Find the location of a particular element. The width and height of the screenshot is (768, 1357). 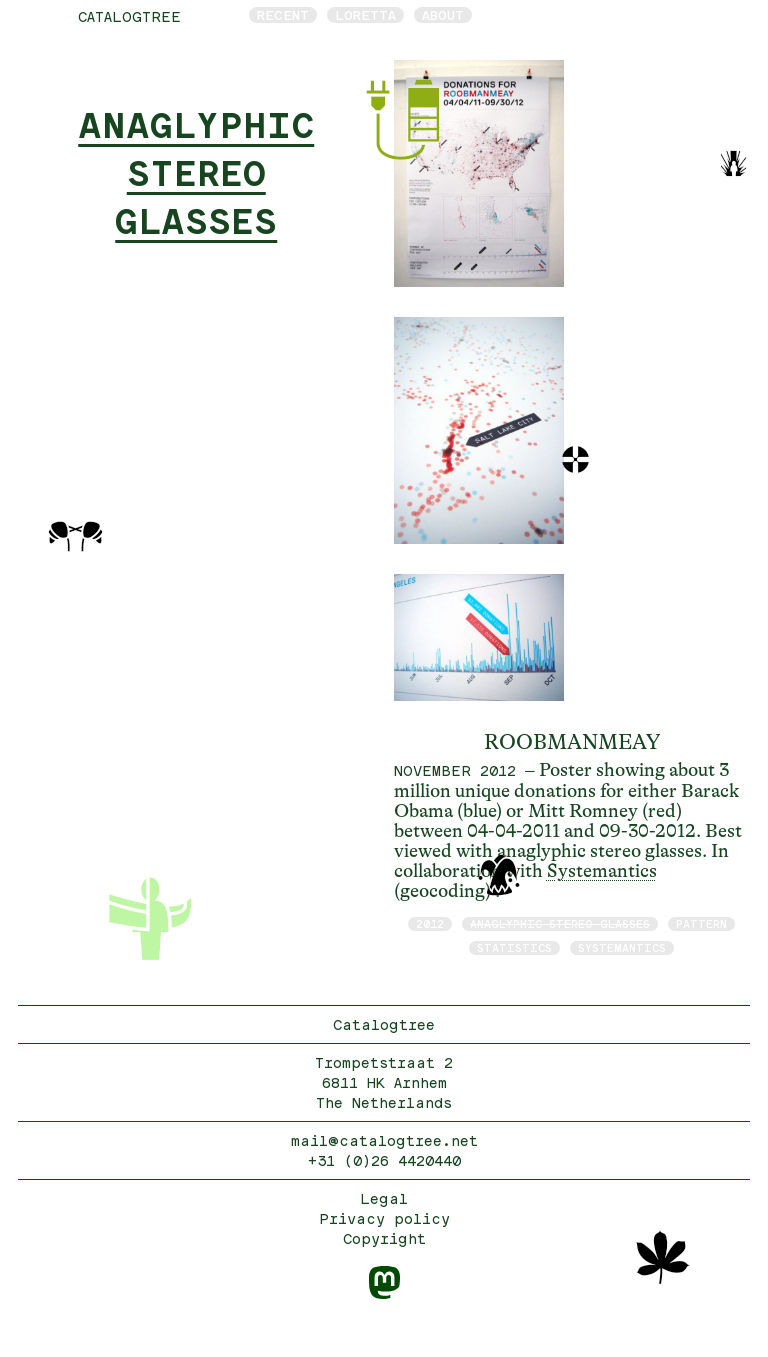

activate critical hit or deadly strike ability is located at coordinates (733, 163).